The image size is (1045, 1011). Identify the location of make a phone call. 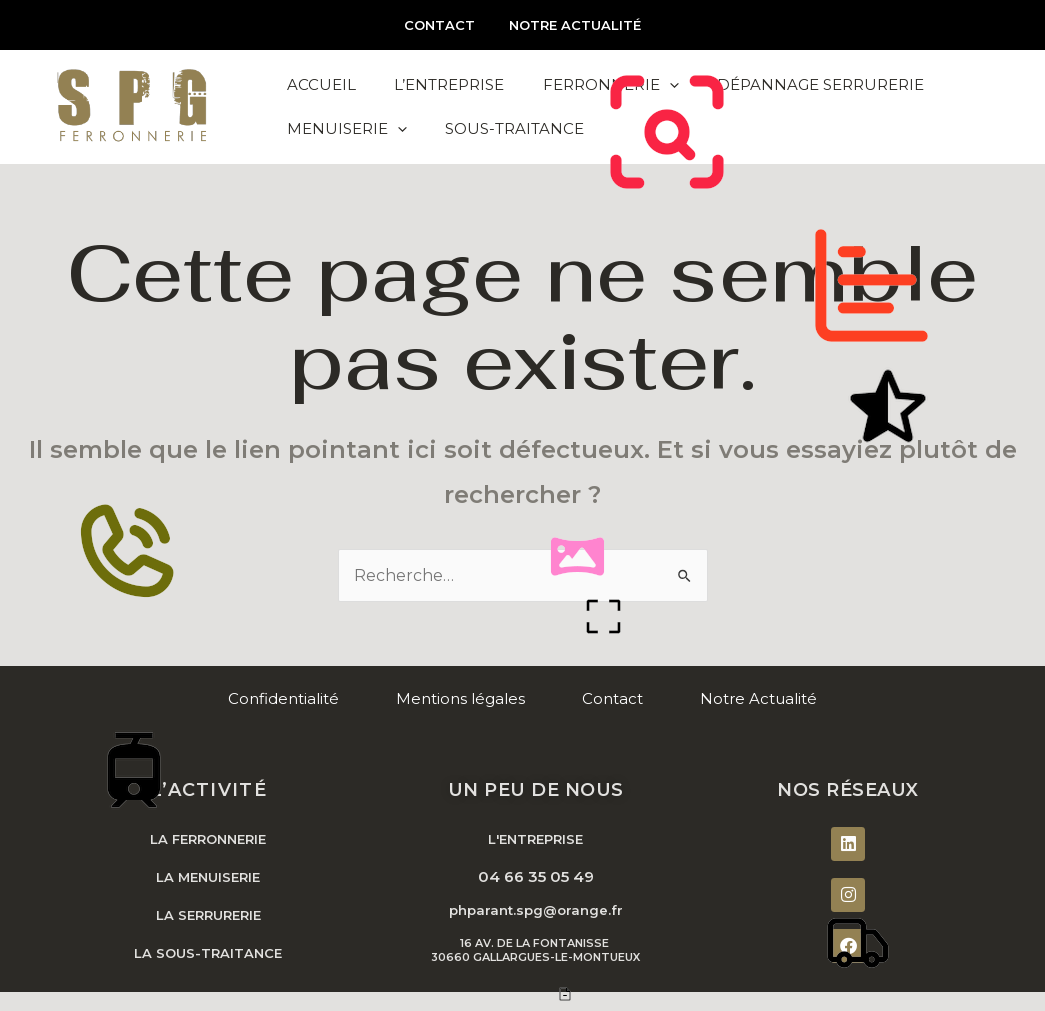
(129, 549).